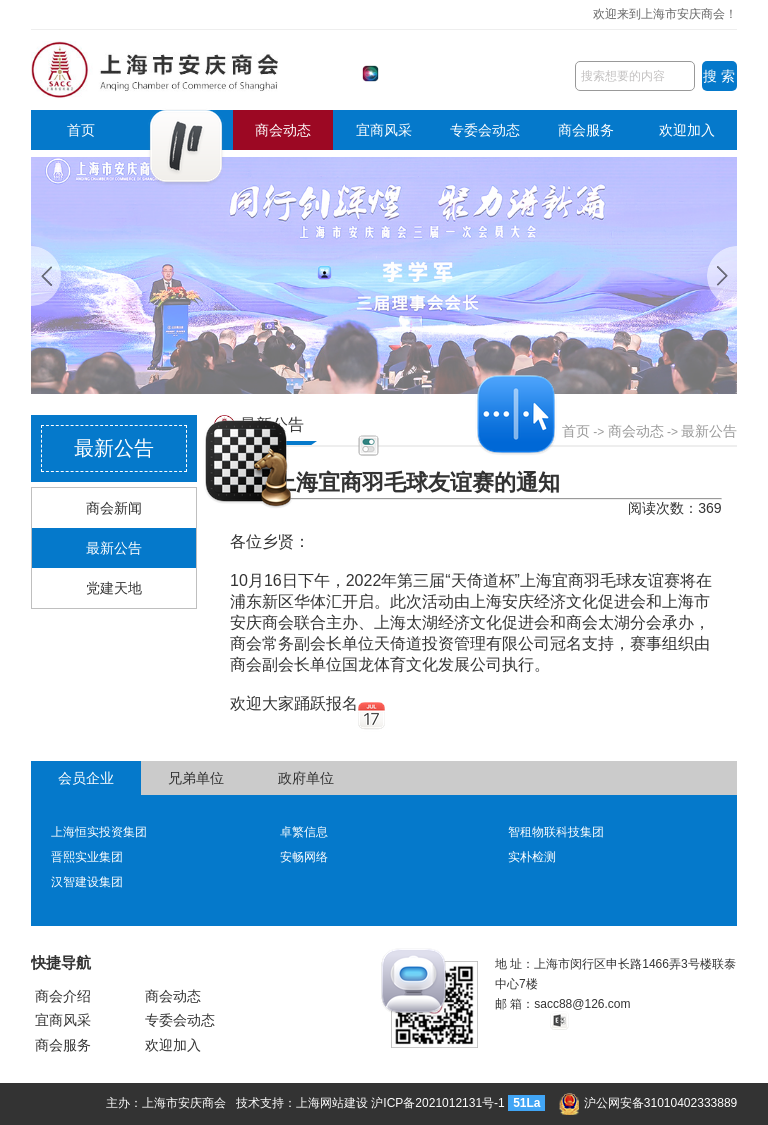  Describe the element at coordinates (413, 980) in the screenshot. I see `open Automator app for macOS` at that location.